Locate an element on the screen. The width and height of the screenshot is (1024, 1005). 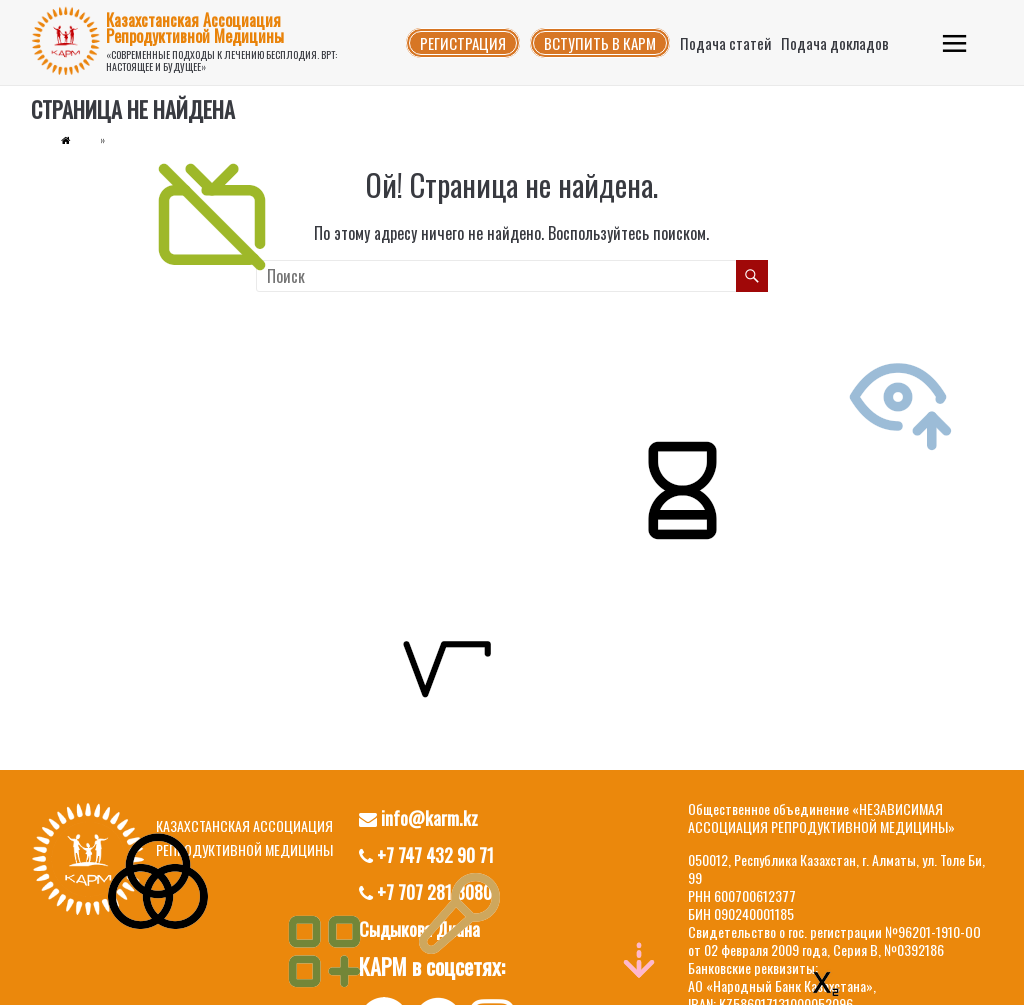
add a new widget to the grid layout is located at coordinates (324, 951).